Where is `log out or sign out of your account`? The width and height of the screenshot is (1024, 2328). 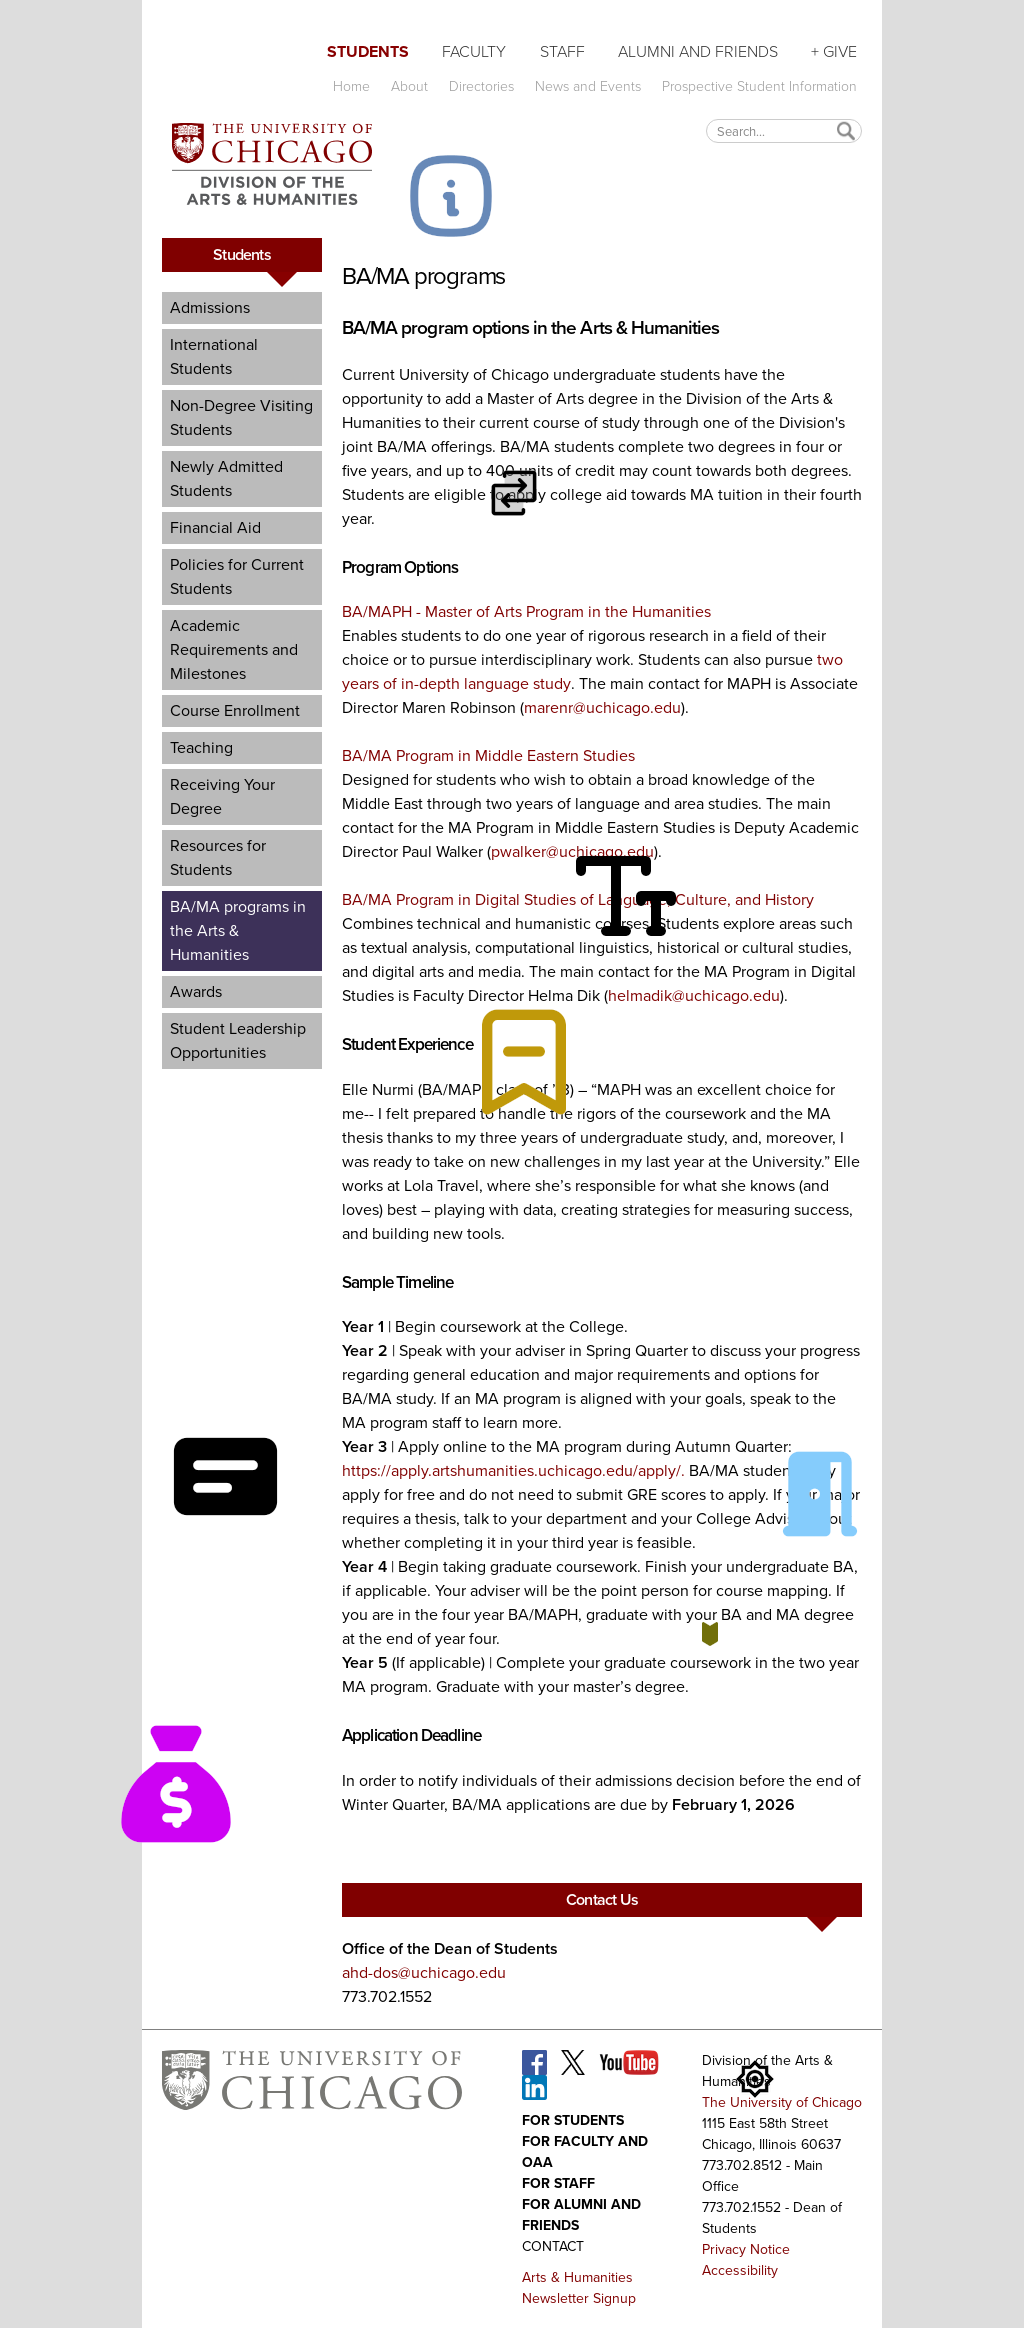
log out or sign out of your account is located at coordinates (820, 1494).